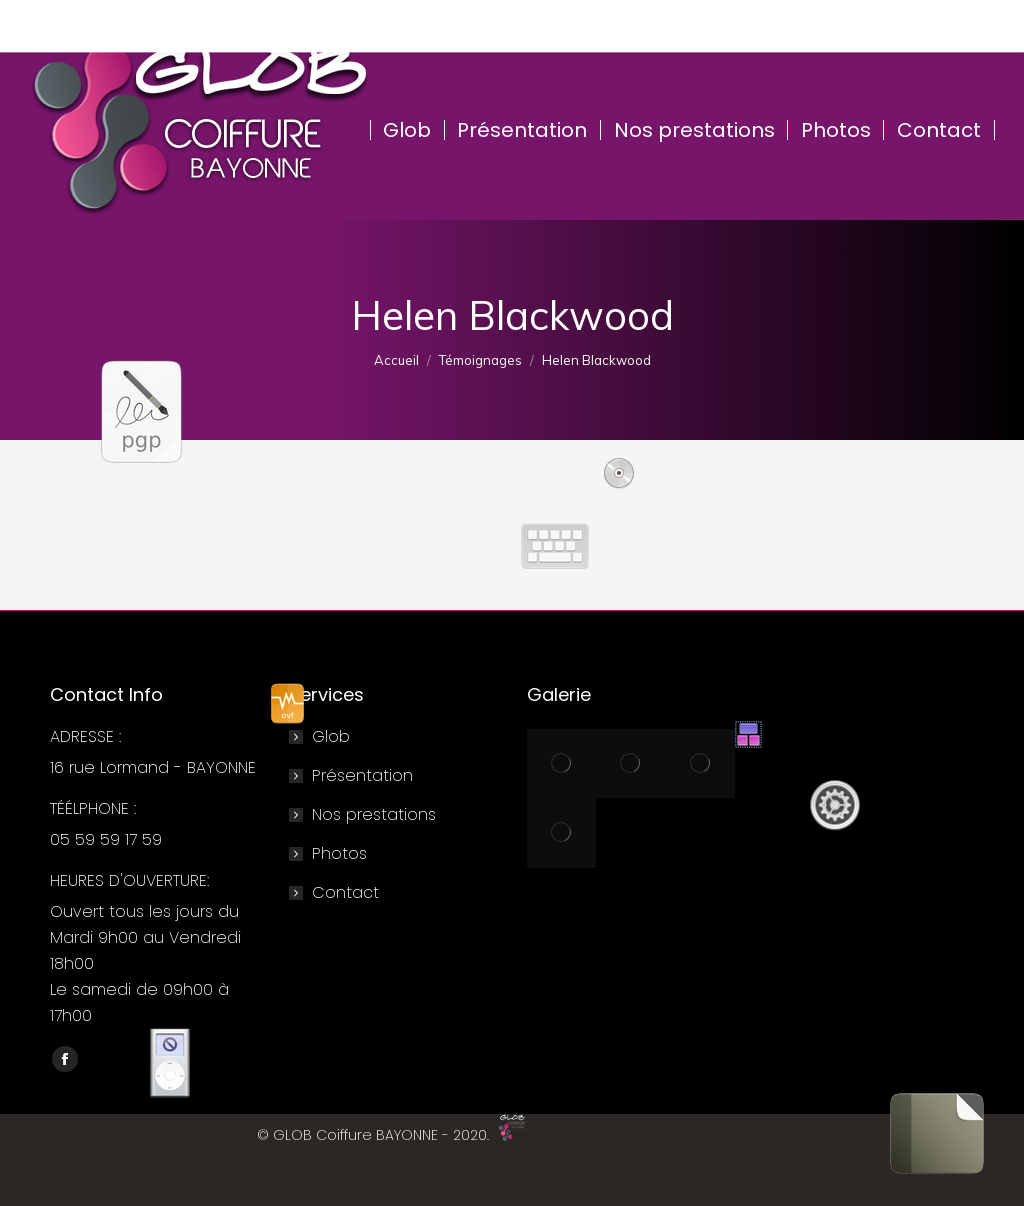 Image resolution: width=1024 pixels, height=1206 pixels. Describe the element at coordinates (748, 734) in the screenshot. I see `select all items in the current view` at that location.